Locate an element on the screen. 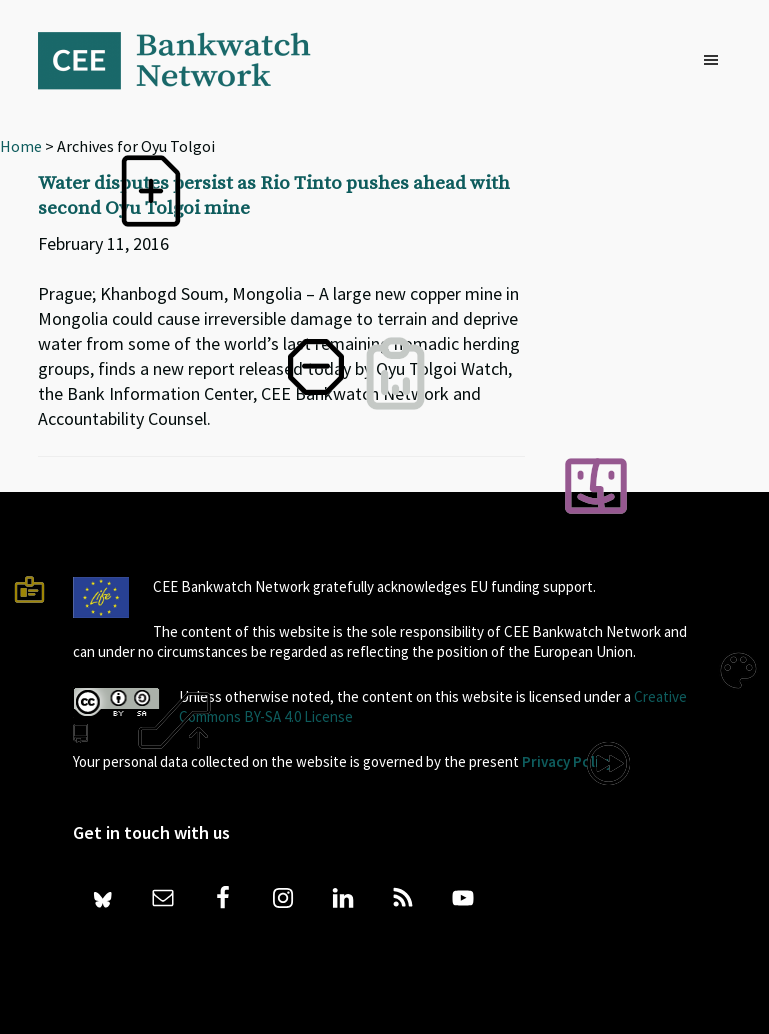 This screenshot has width=769, height=1034. indicates blocked or restricted content is located at coordinates (316, 367).